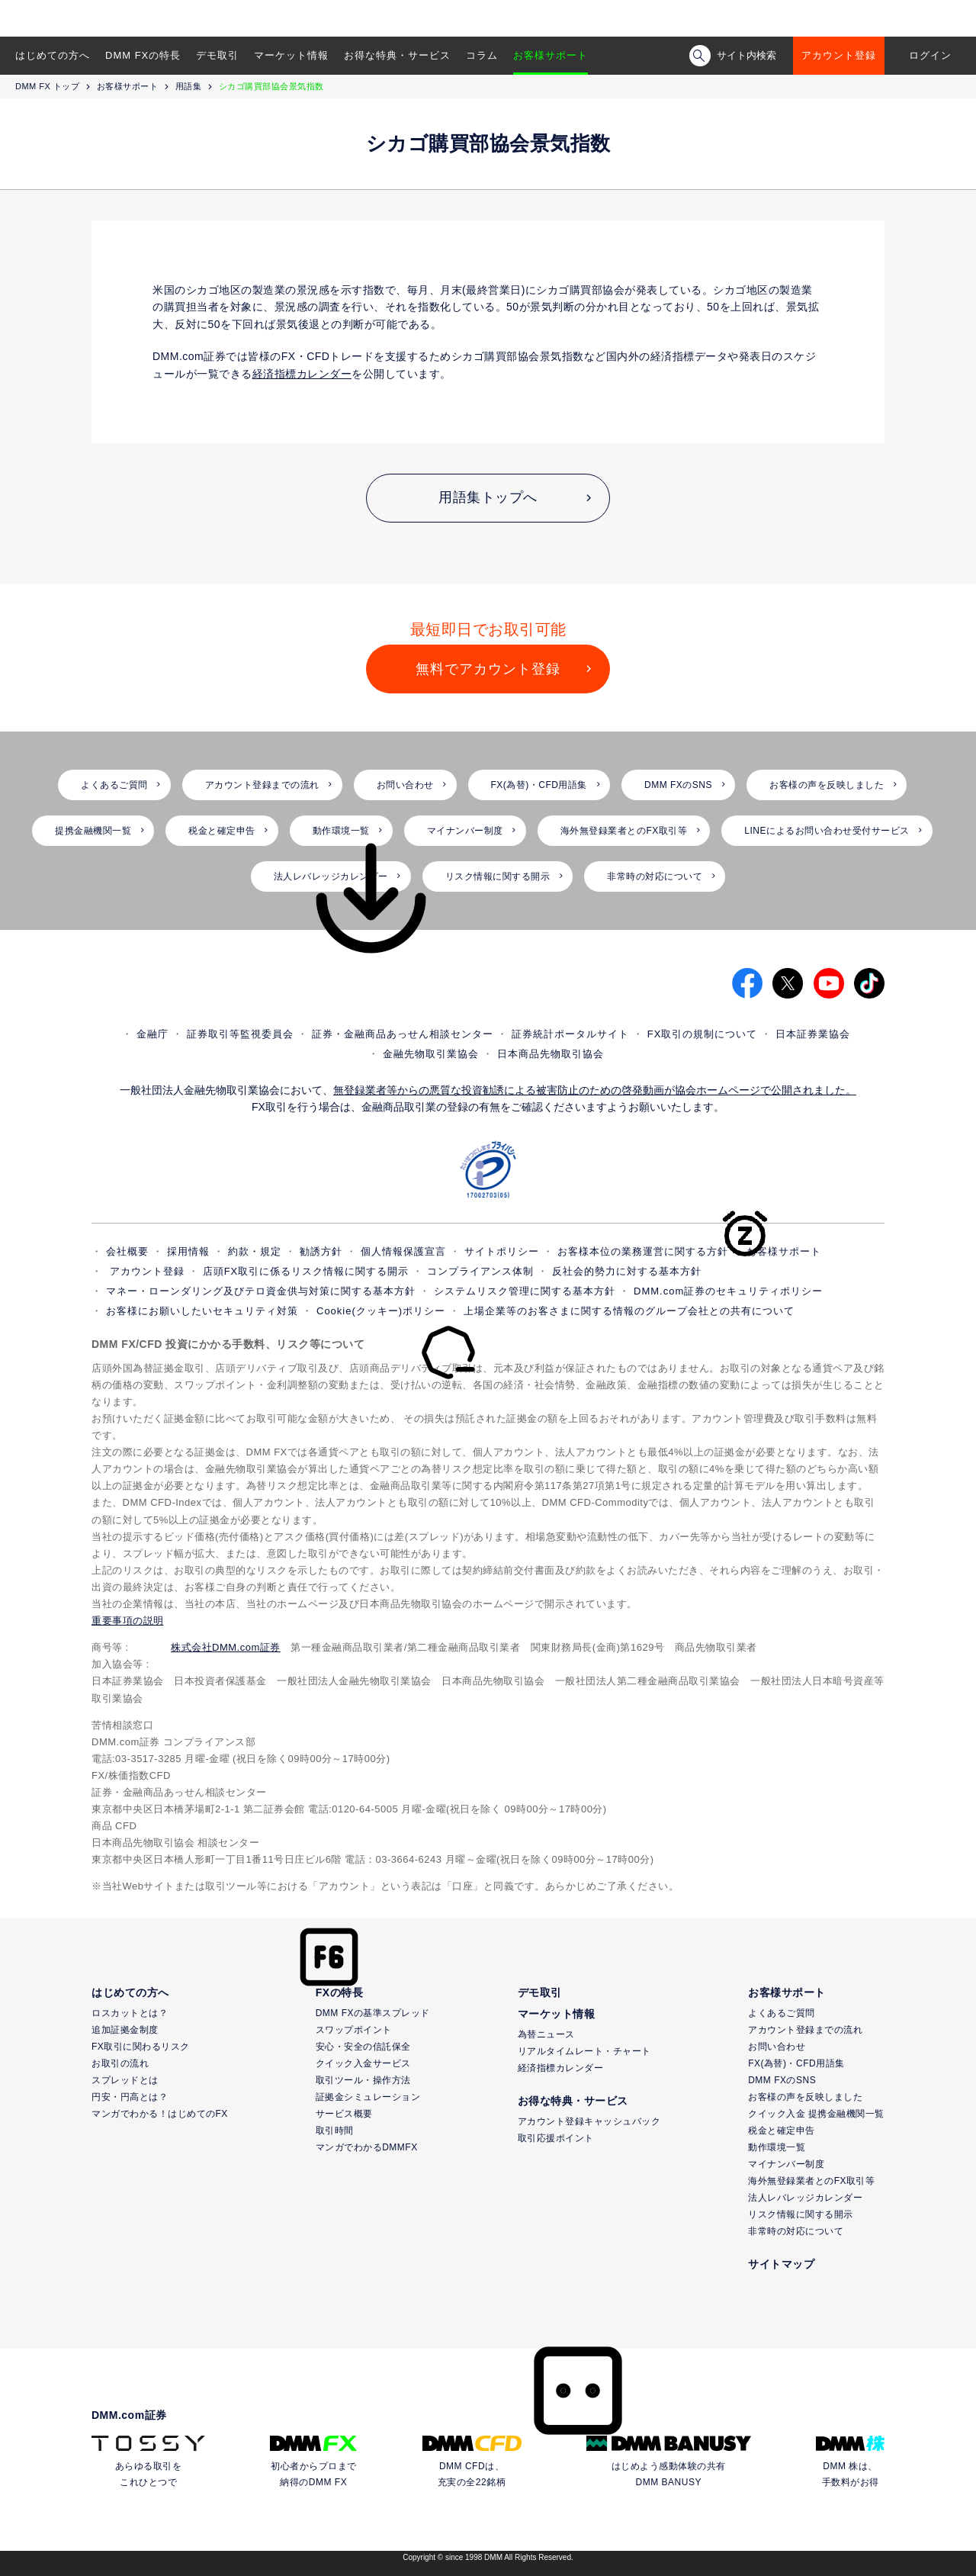 The height and width of the screenshot is (2576, 976). Describe the element at coordinates (745, 1233) in the screenshot. I see `snooze an alarm or reminder` at that location.